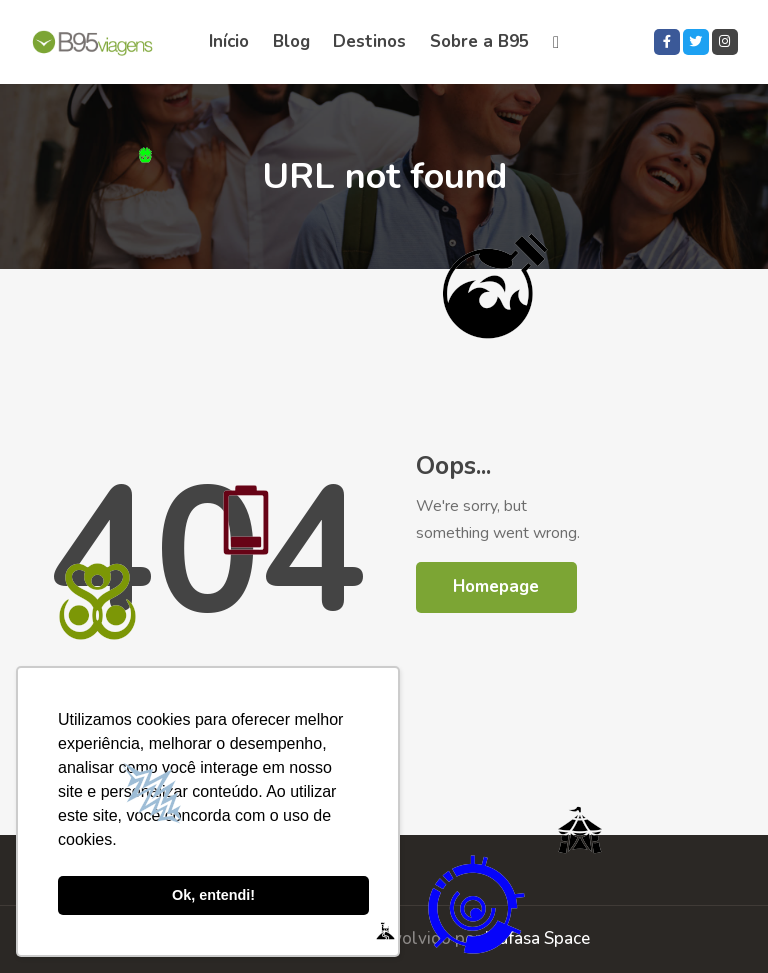 Image resolution: width=768 pixels, height=973 pixels. What do you see at coordinates (476, 904) in the screenshot?
I see `access microscope or magnification tools` at bounding box center [476, 904].